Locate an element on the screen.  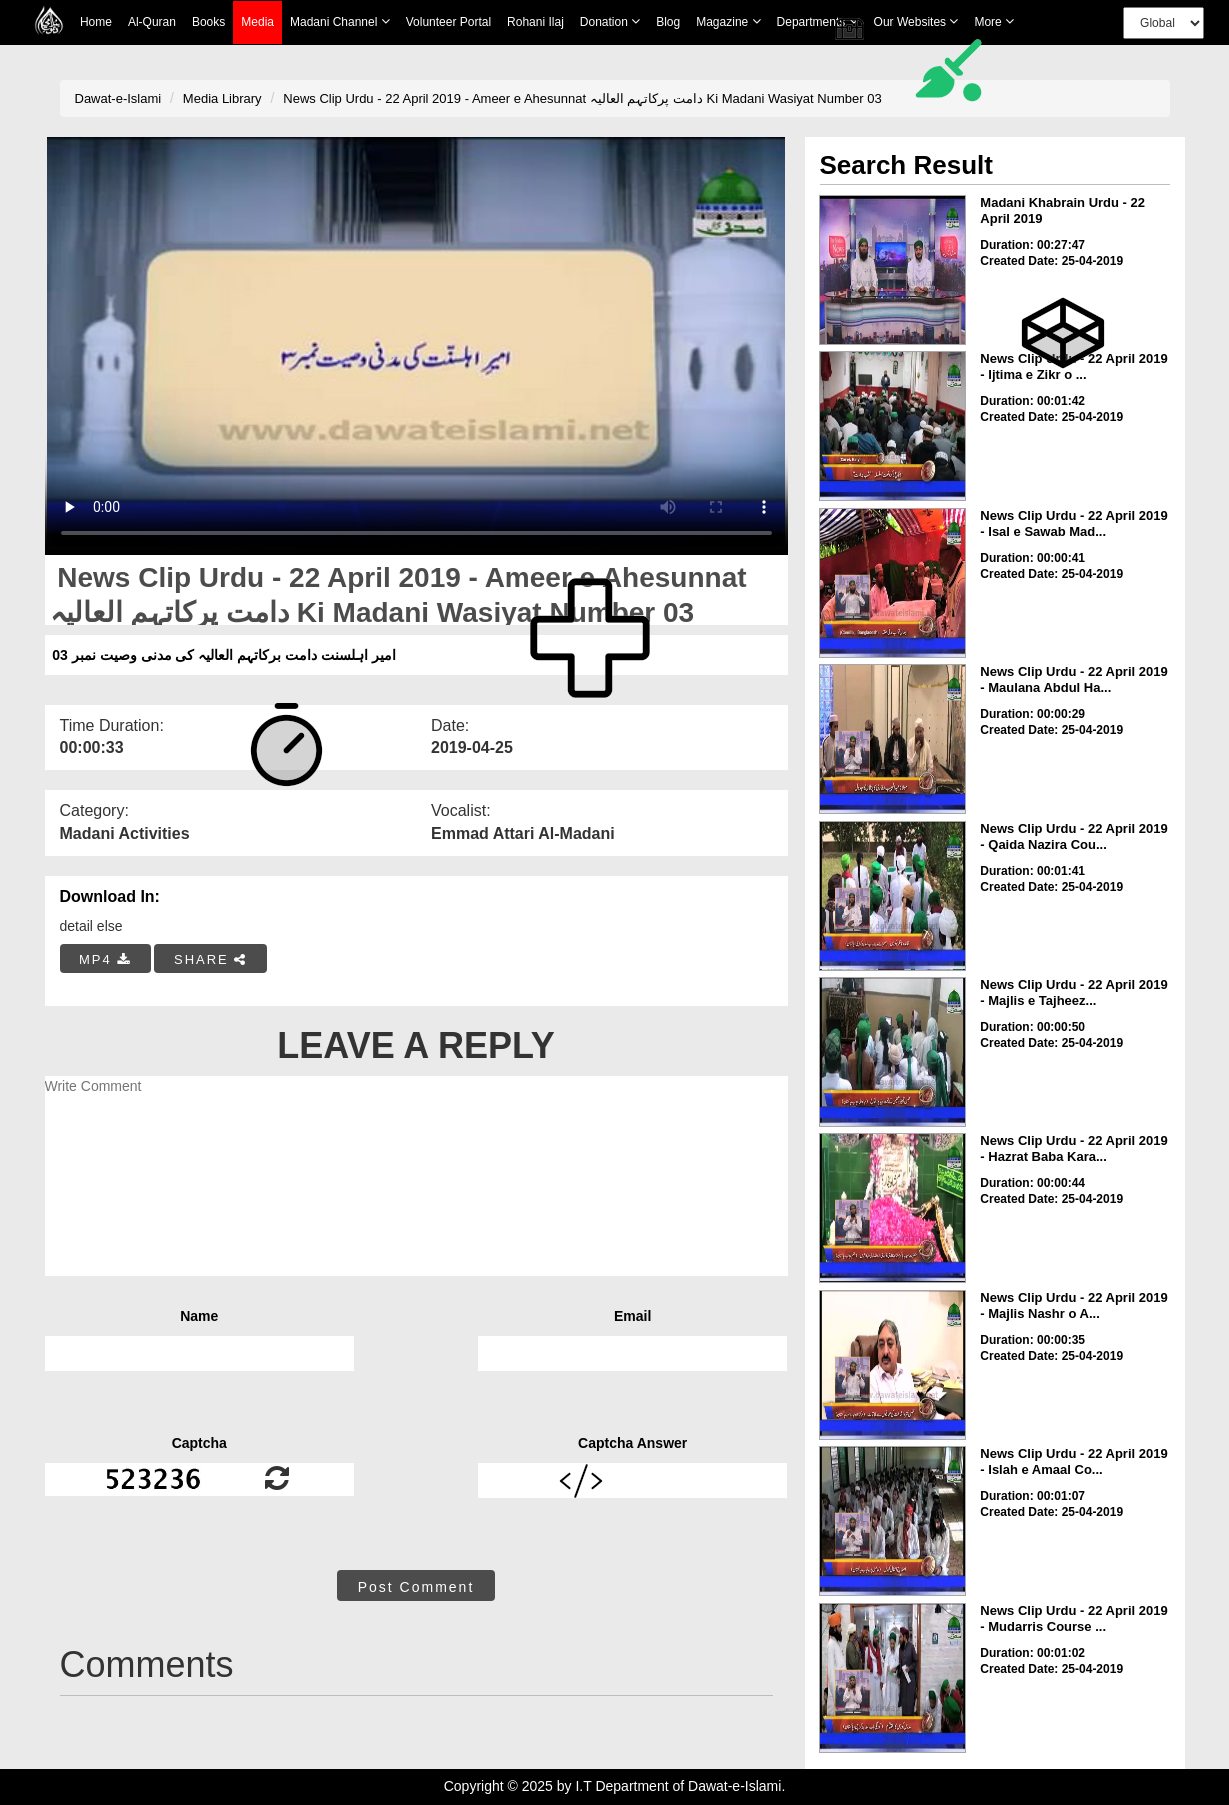
view or edit source code is located at coordinates (581, 1481).